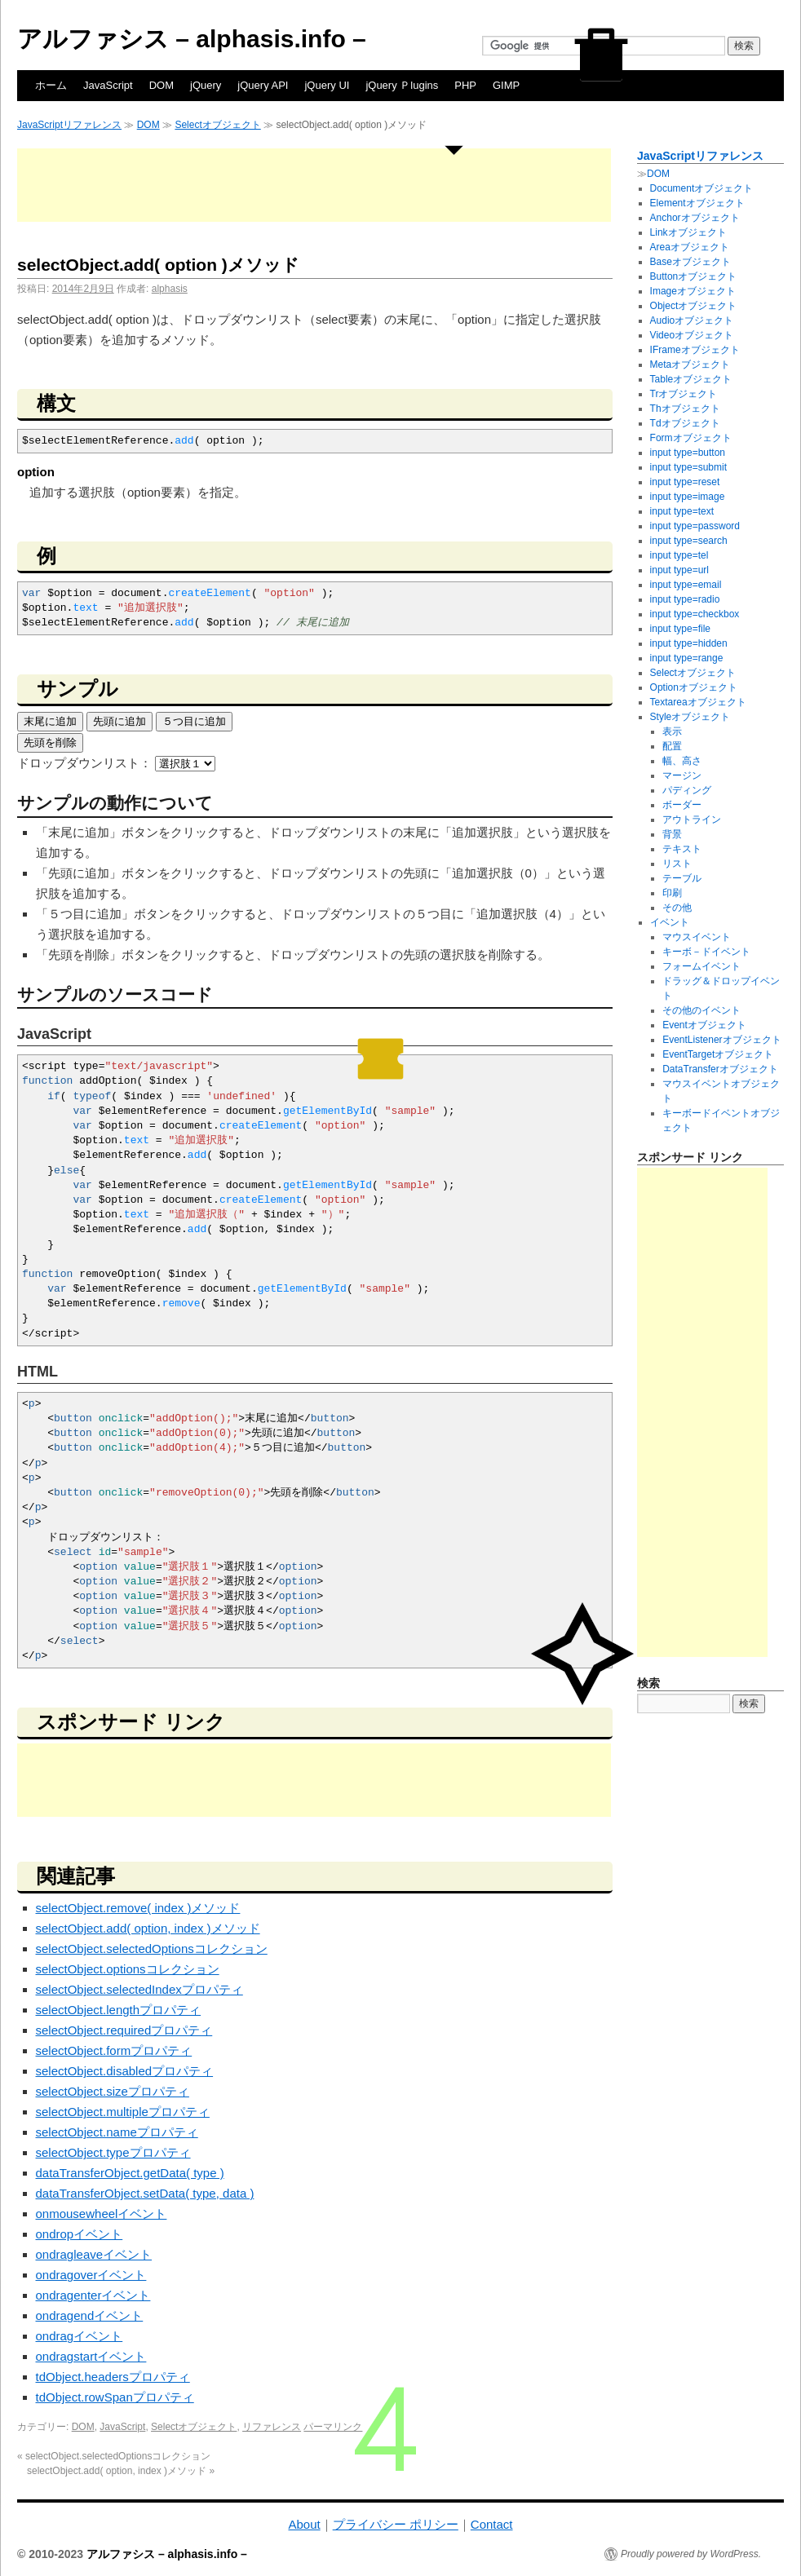  I want to click on indicates clear or sunny weather conditions, so click(582, 1654).